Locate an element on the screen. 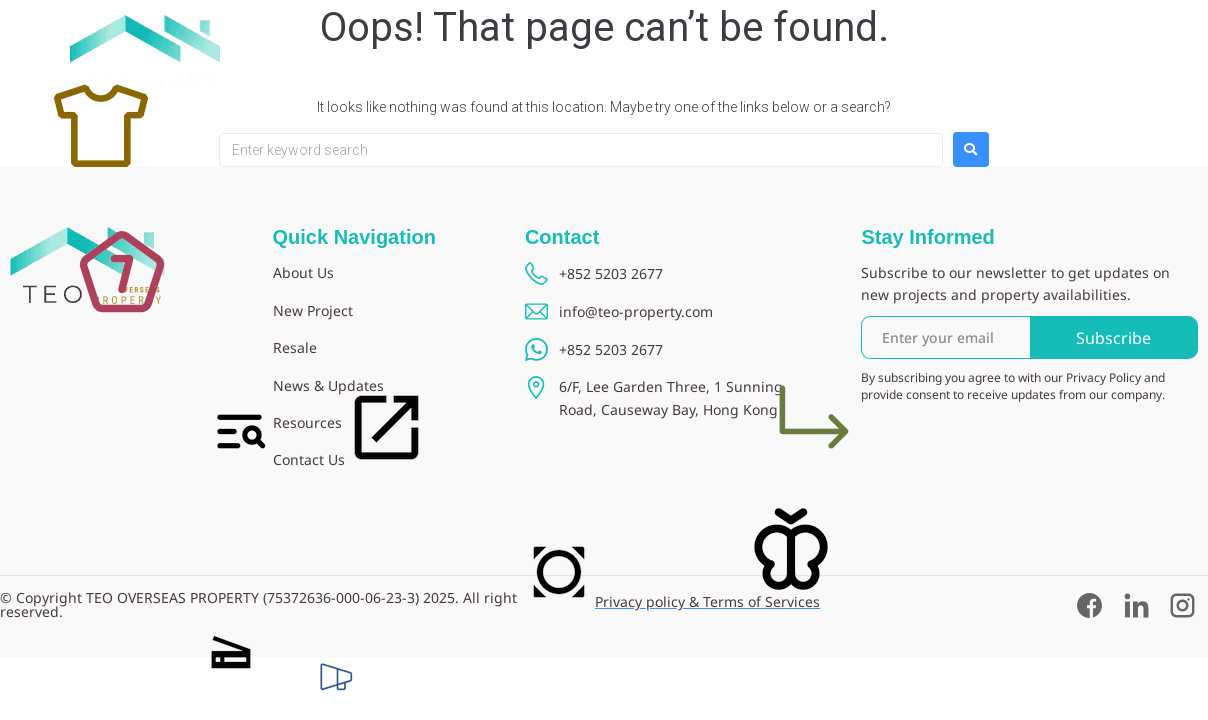 This screenshot has height=720, width=1208. open link in a new tab or window is located at coordinates (386, 427).